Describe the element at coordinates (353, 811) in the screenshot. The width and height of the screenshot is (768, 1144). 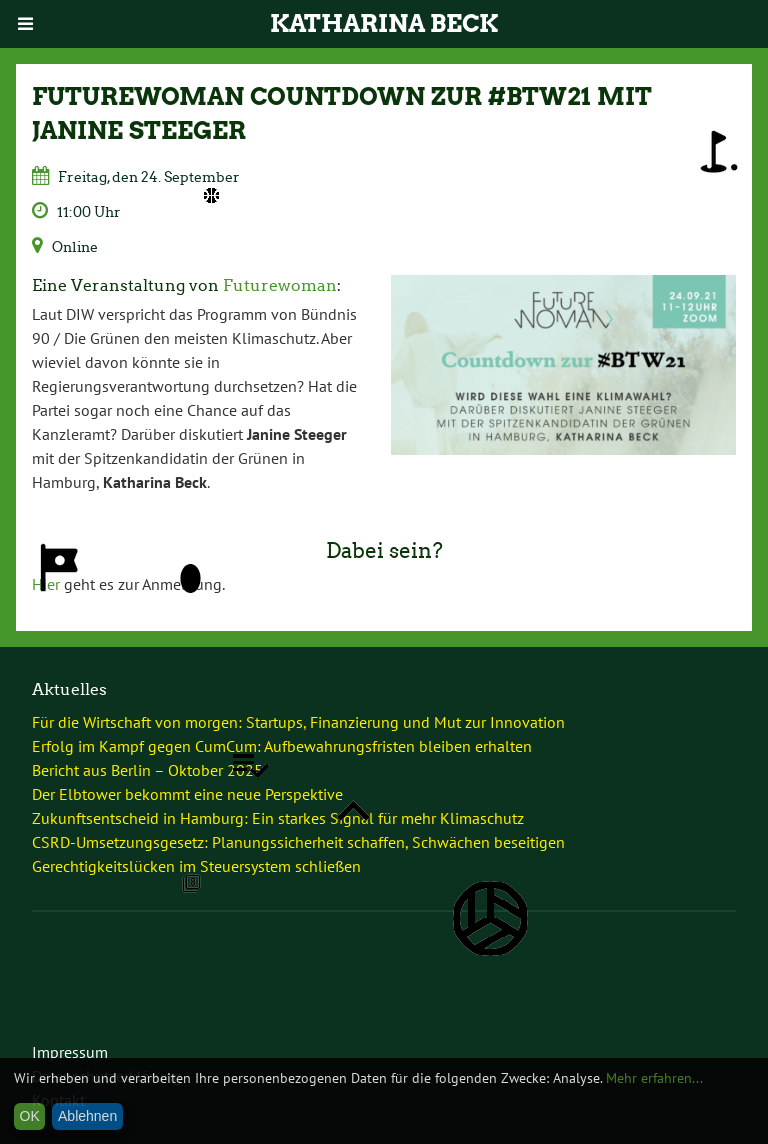
I see `collapse an expanded section` at that location.